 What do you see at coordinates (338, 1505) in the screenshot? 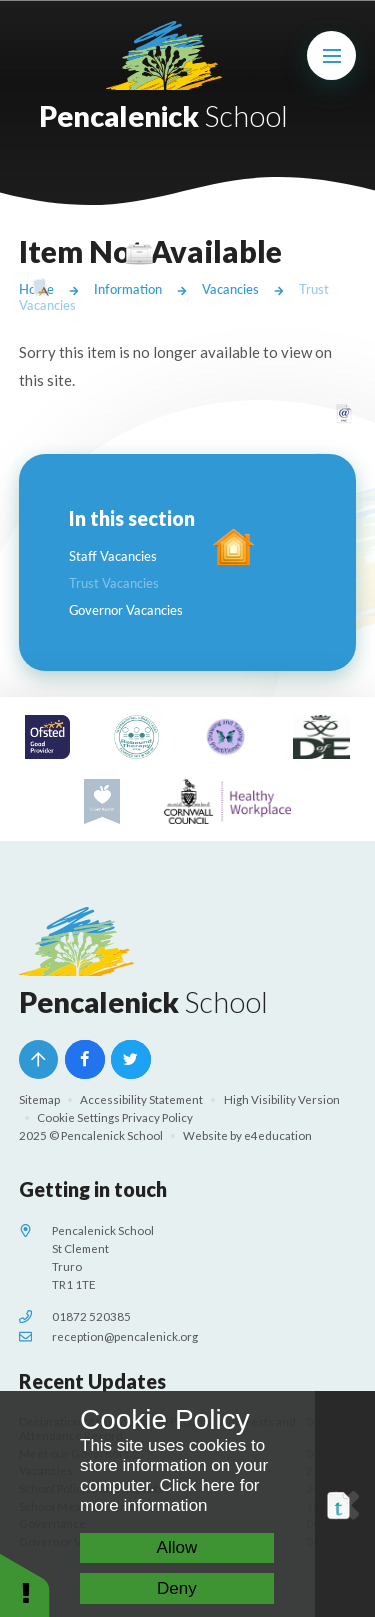
I see `a typst document file` at bounding box center [338, 1505].